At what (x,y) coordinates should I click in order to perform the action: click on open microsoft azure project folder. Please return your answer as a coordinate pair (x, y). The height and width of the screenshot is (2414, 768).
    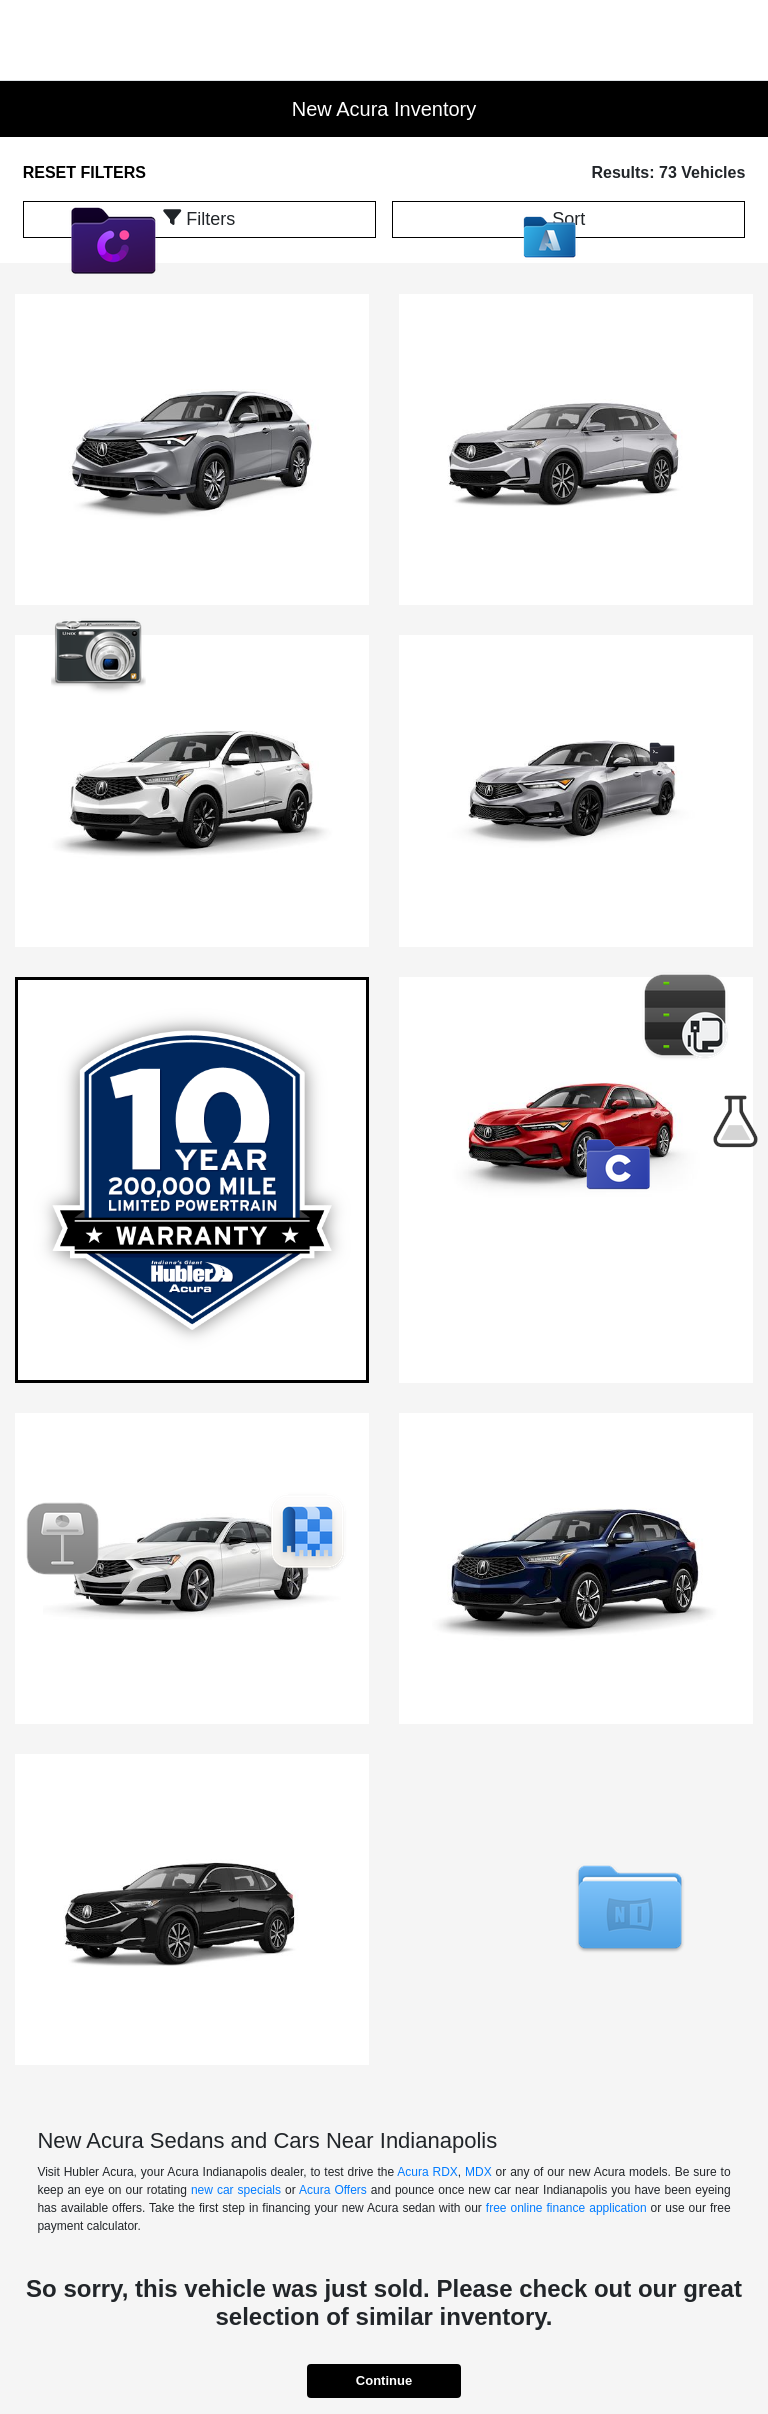
    Looking at the image, I should click on (549, 238).